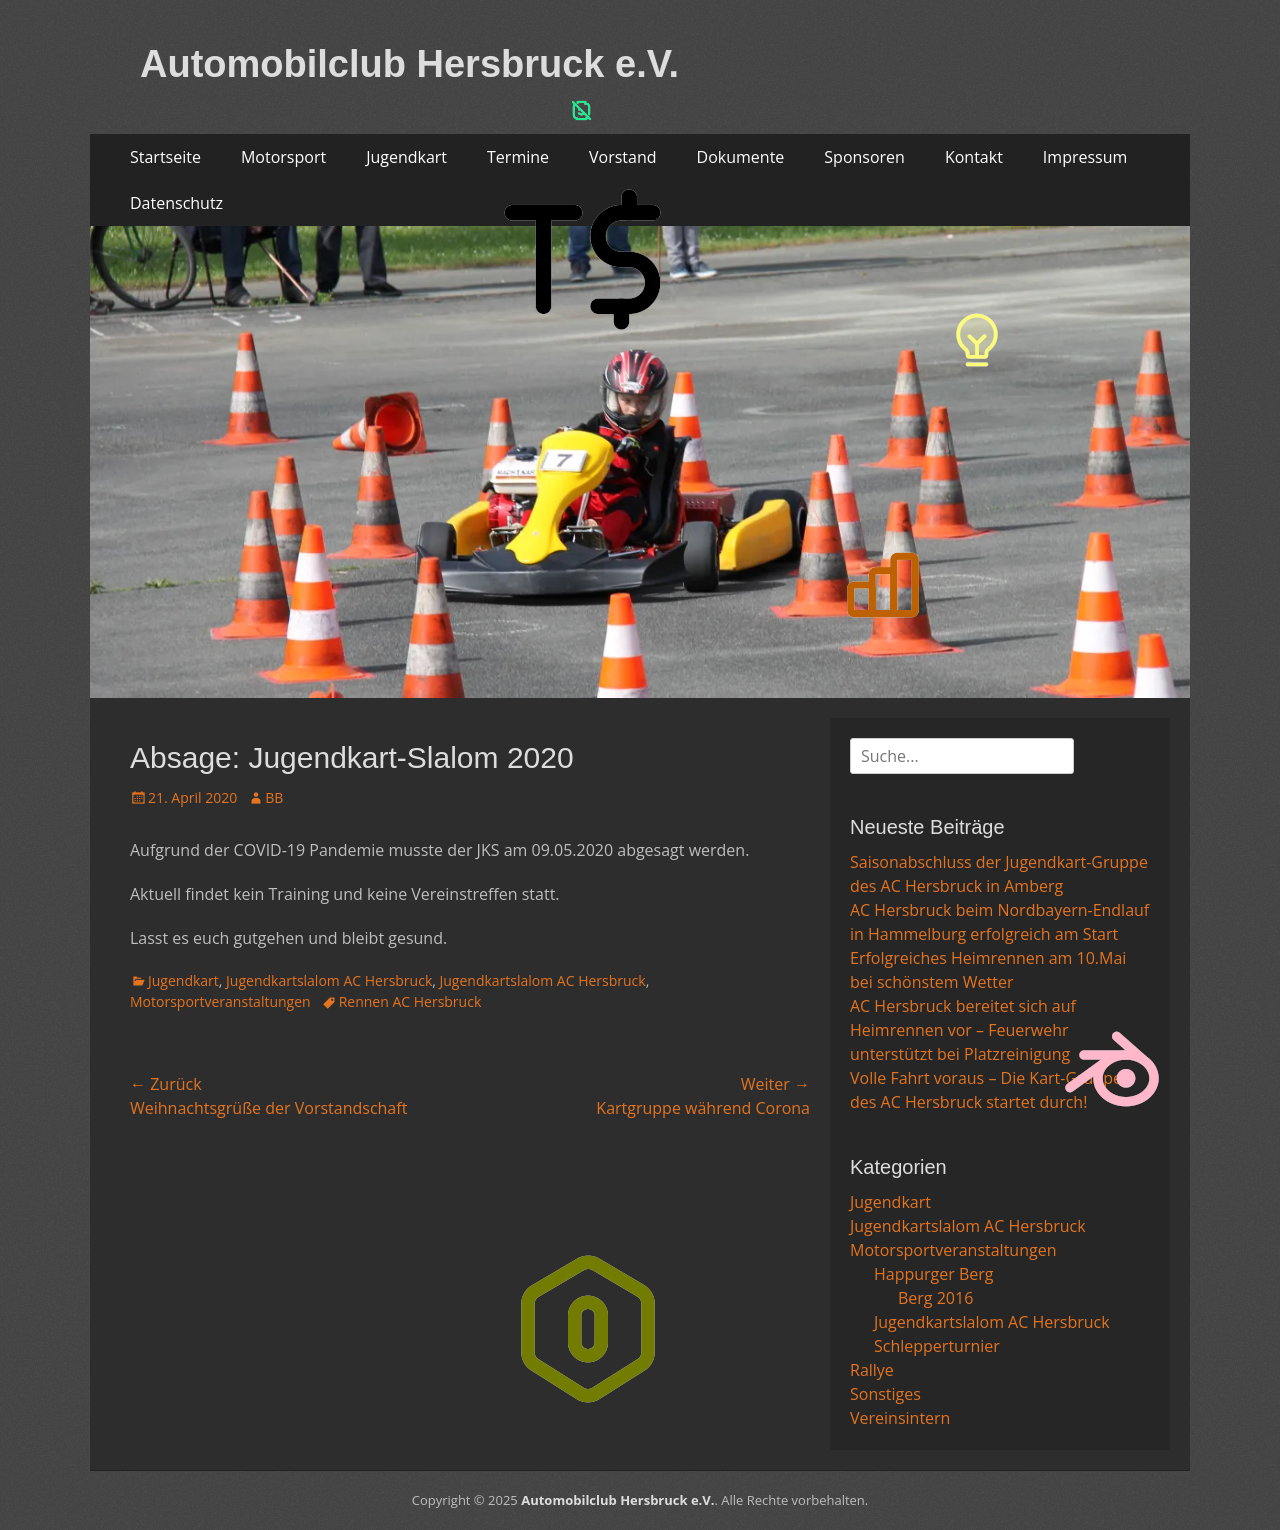 The image size is (1280, 1530). Describe the element at coordinates (1112, 1069) in the screenshot. I see `open blender 3d modeling software` at that location.